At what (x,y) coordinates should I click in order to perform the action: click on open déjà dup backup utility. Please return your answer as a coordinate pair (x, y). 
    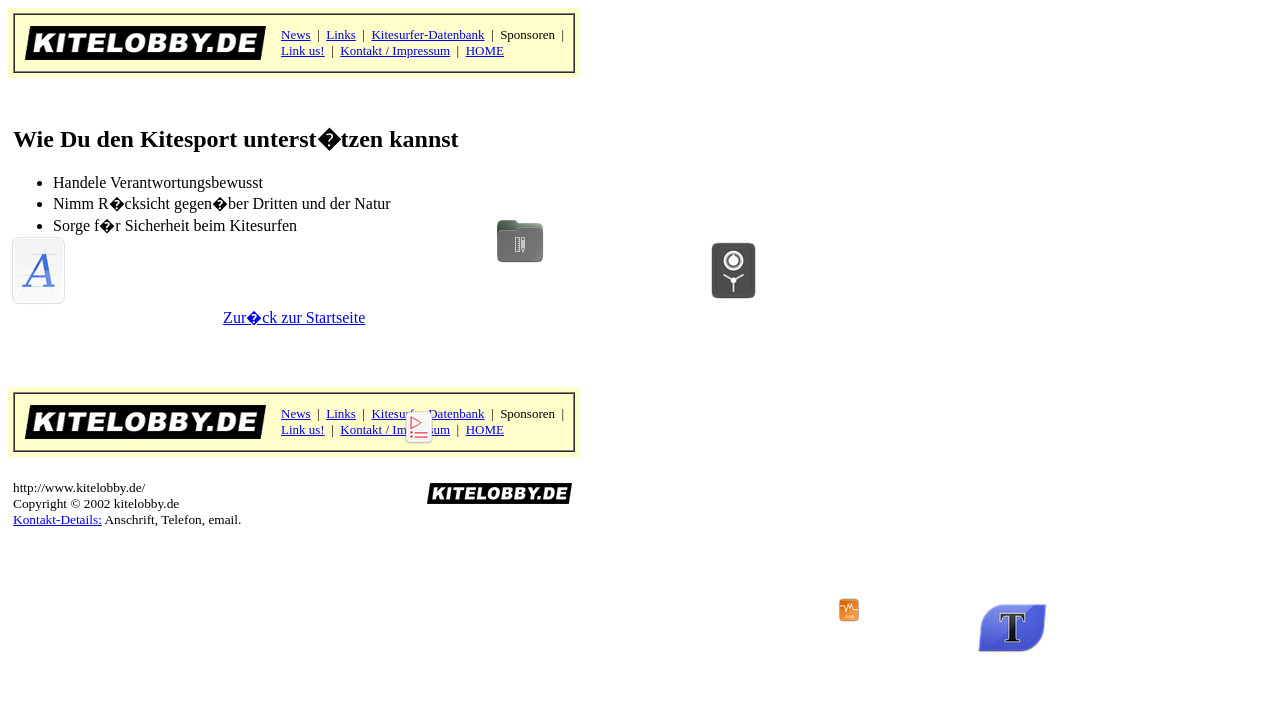
    Looking at the image, I should click on (733, 270).